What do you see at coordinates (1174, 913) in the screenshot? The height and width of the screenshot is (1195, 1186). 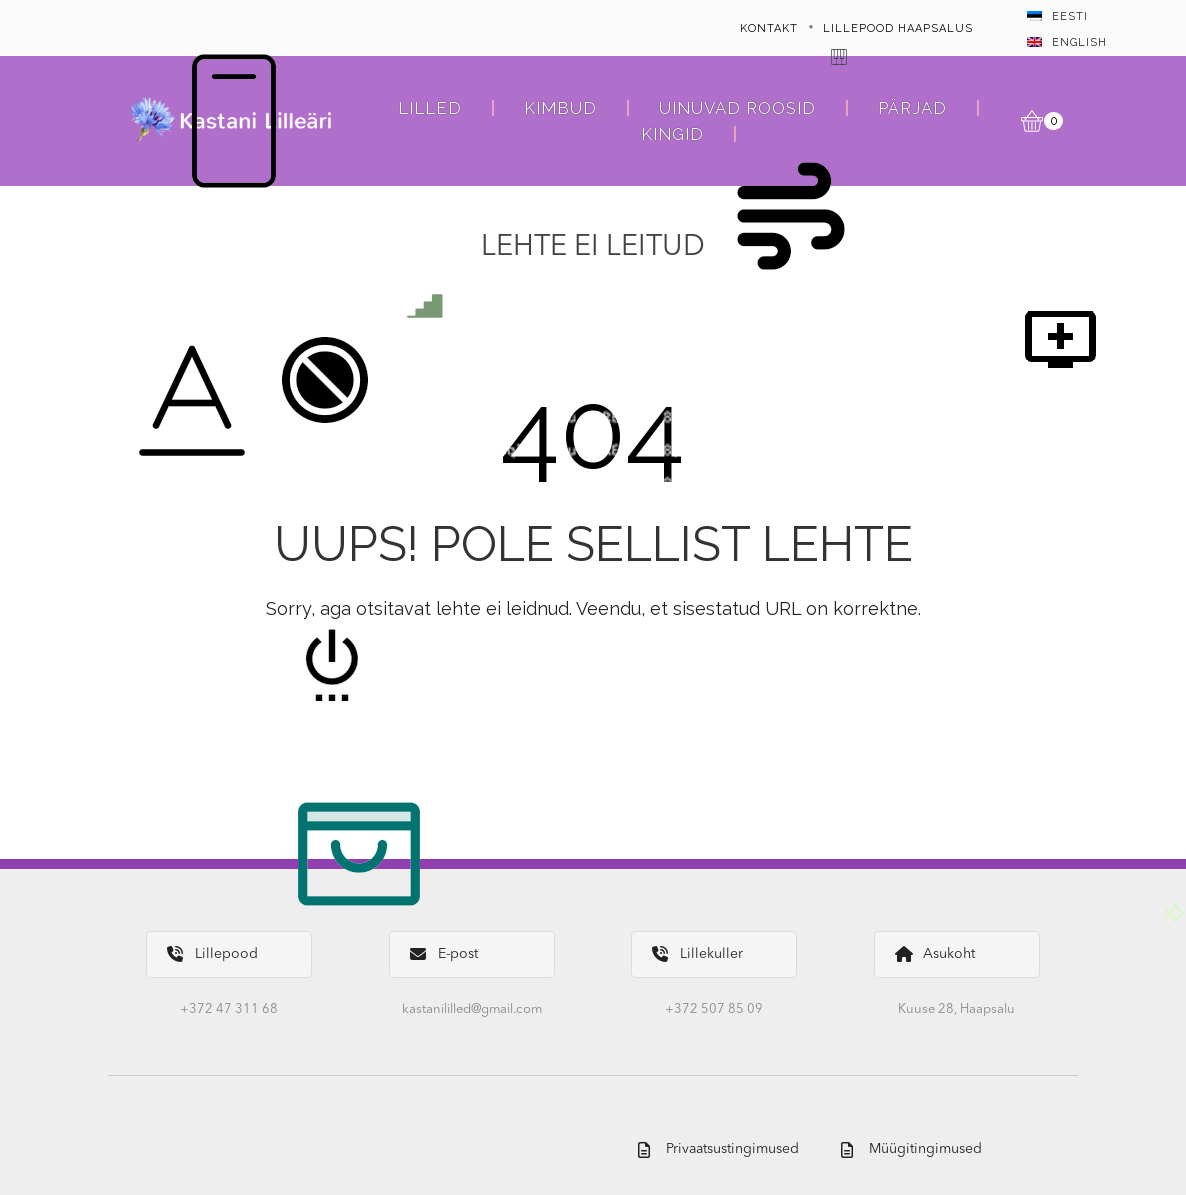 I see `skip forward or advance to the next item` at bounding box center [1174, 913].